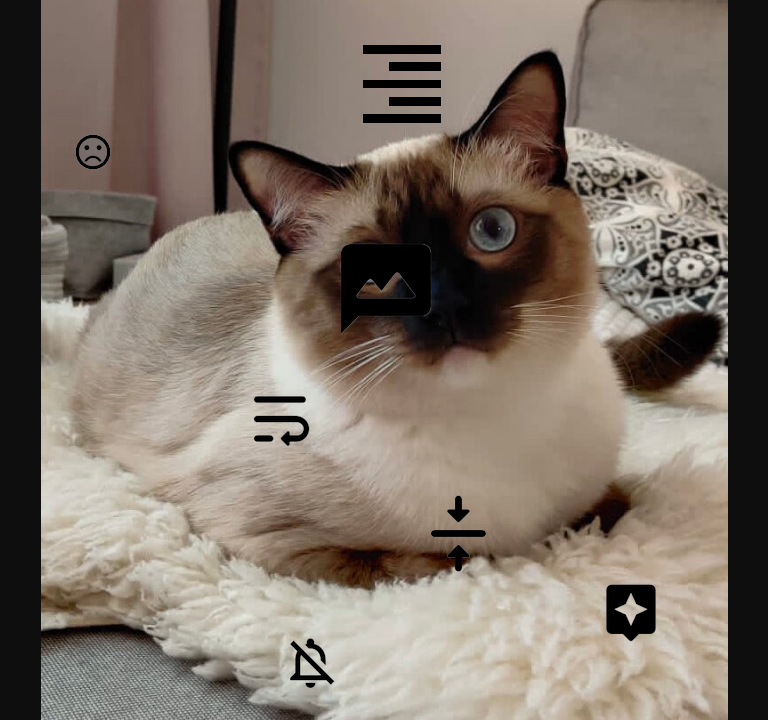 This screenshot has height=720, width=768. I want to click on center content vertically, so click(458, 533).